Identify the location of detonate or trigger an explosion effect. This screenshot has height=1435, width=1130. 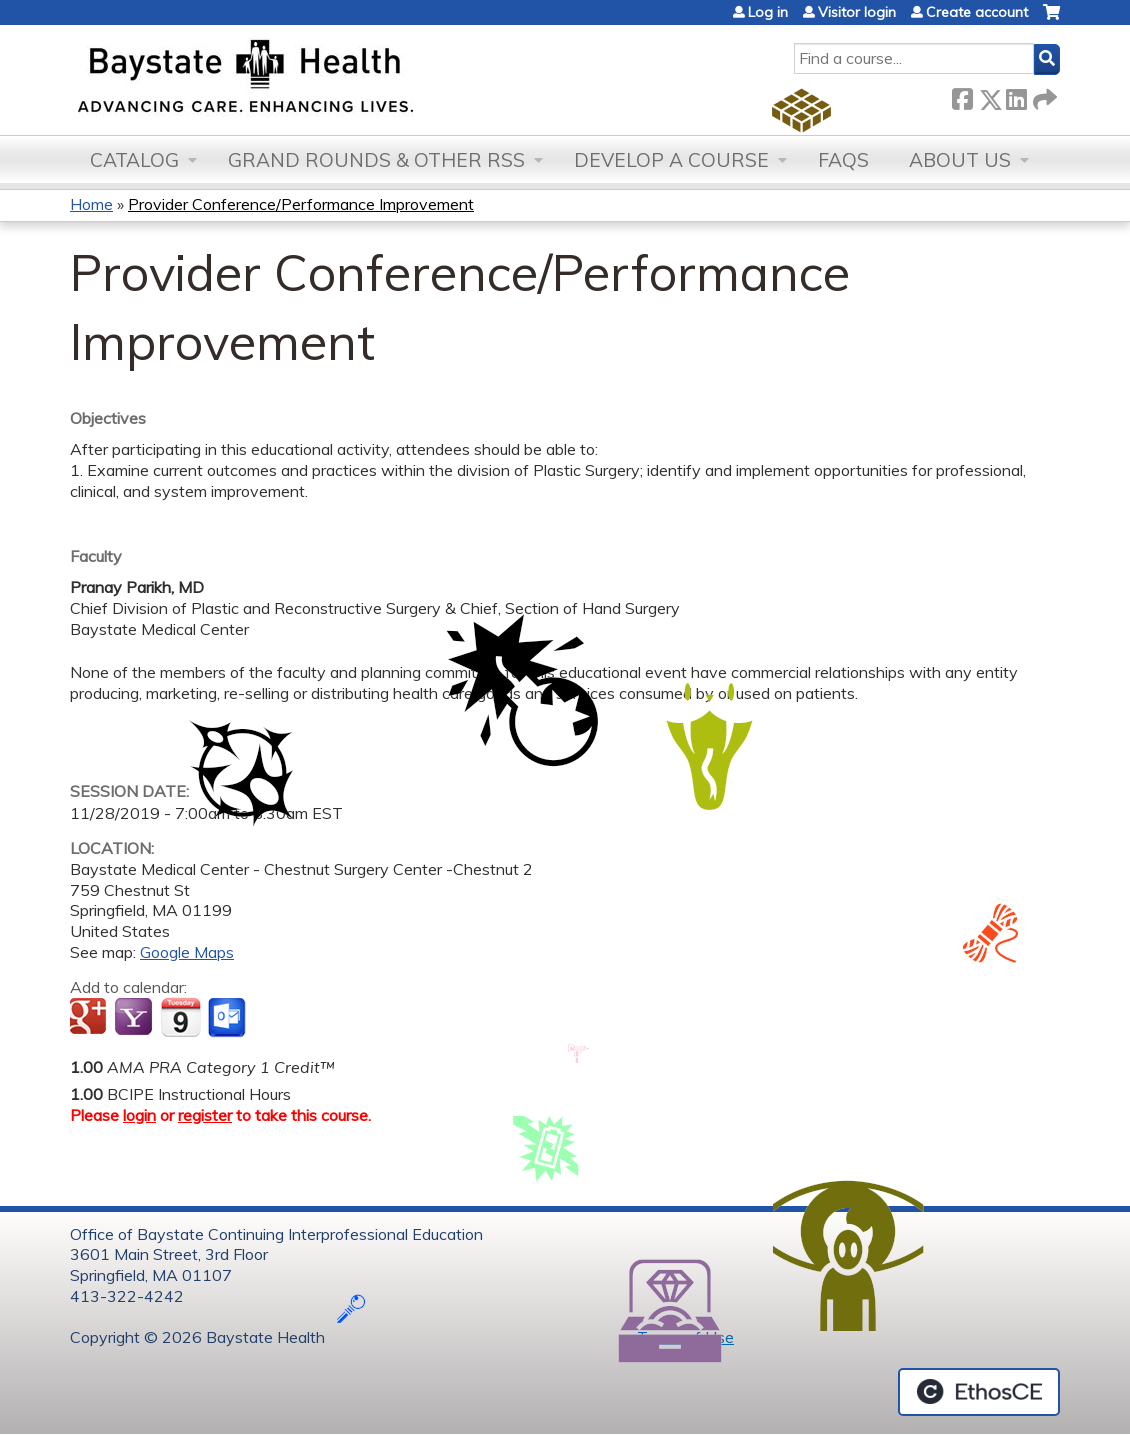
(523, 690).